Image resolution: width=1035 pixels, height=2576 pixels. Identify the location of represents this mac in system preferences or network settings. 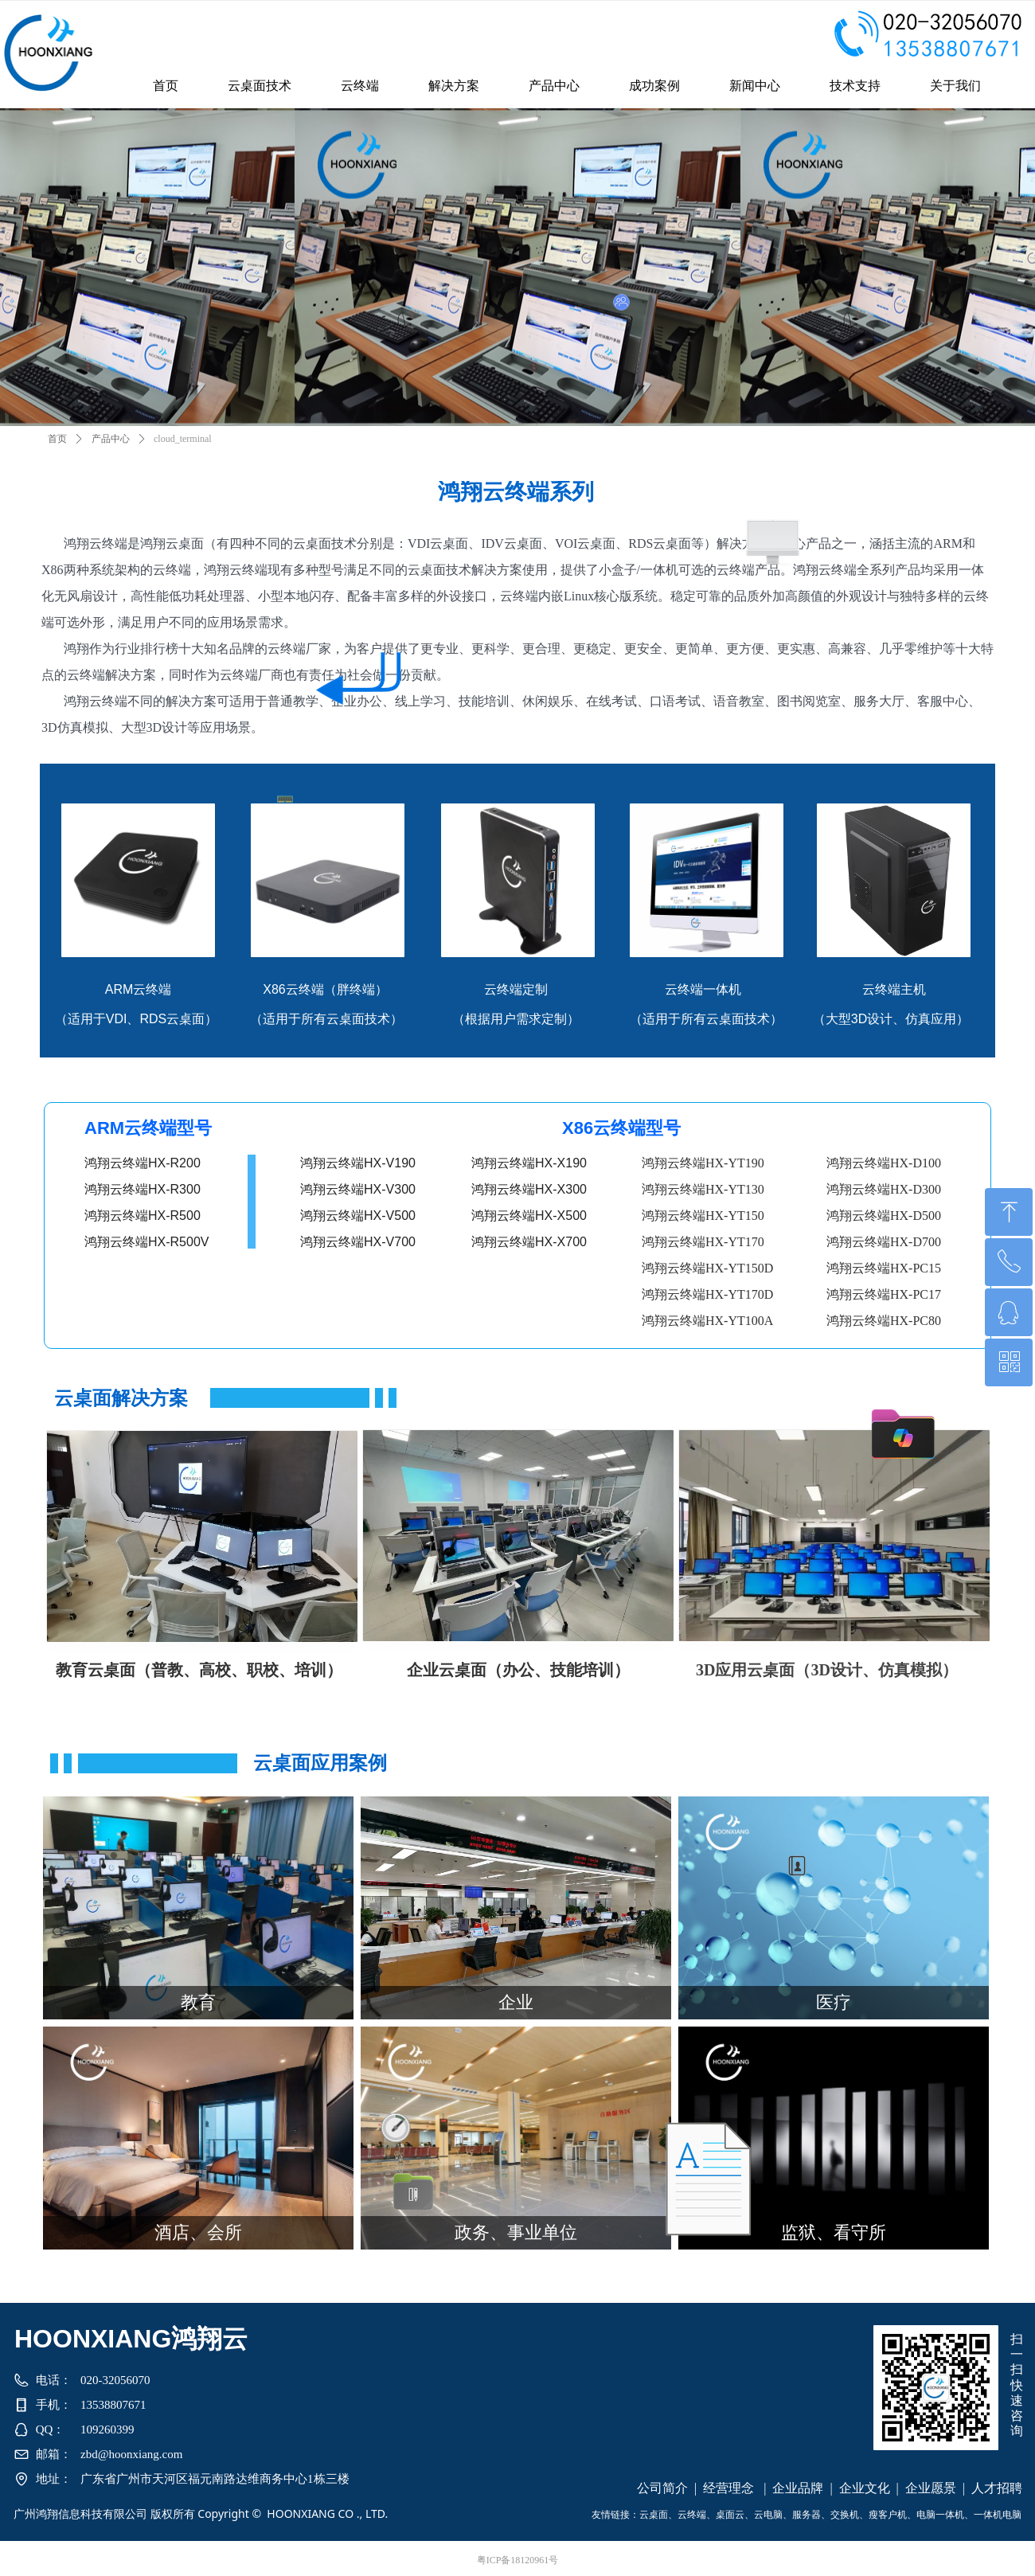
(772, 541).